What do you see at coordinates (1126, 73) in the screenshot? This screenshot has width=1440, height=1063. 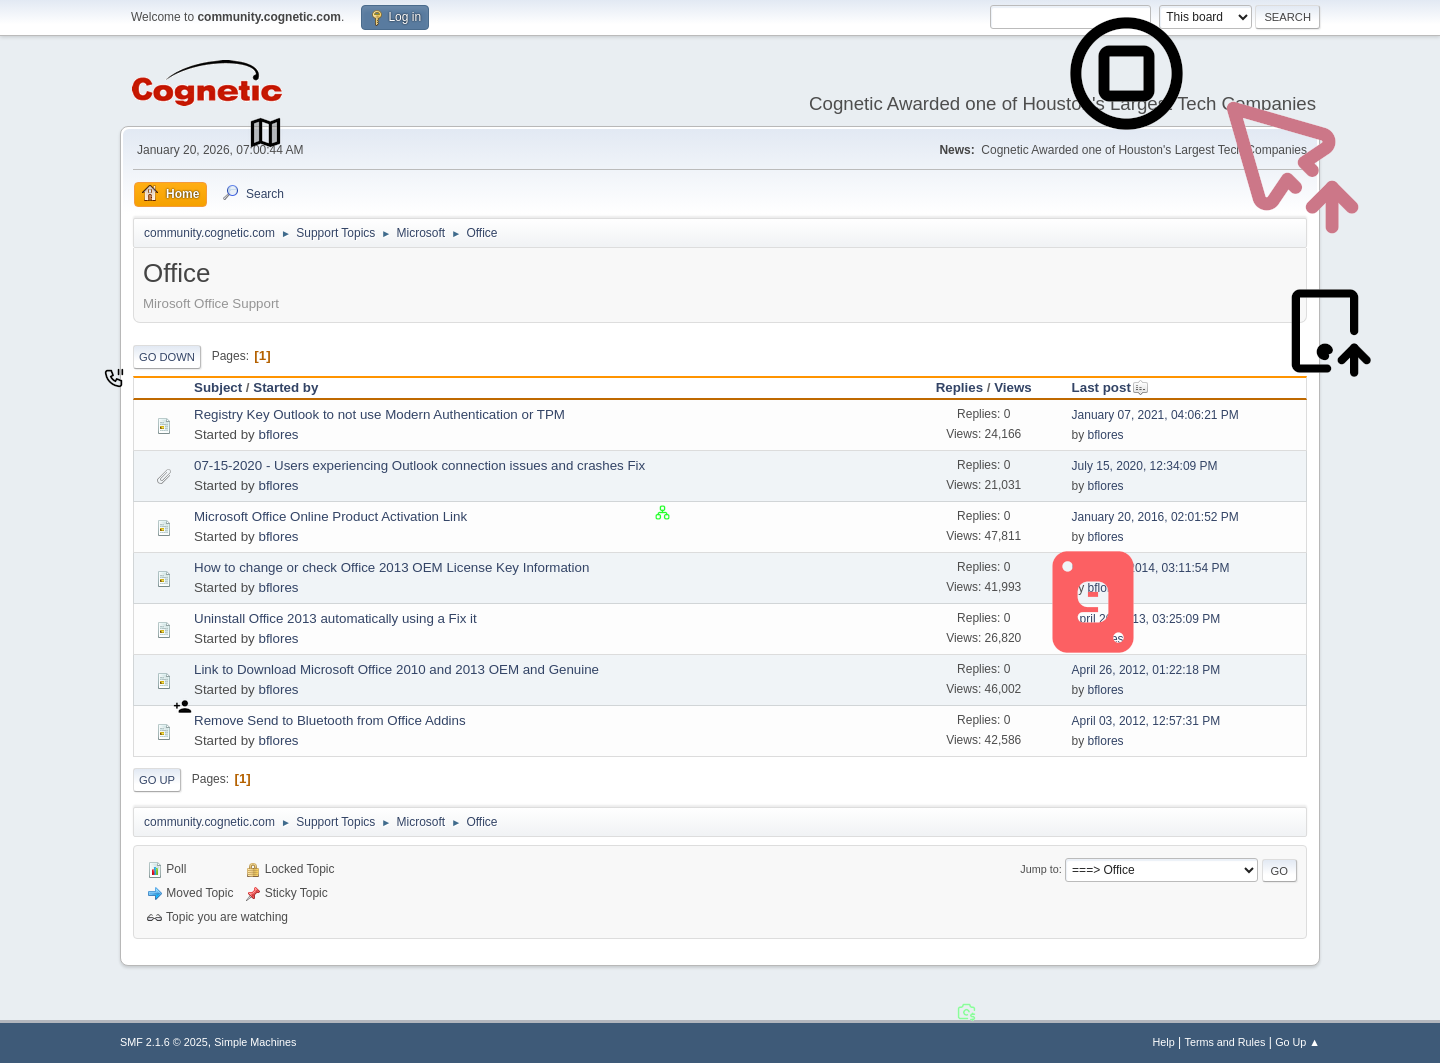 I see `playstation square button symbol` at bounding box center [1126, 73].